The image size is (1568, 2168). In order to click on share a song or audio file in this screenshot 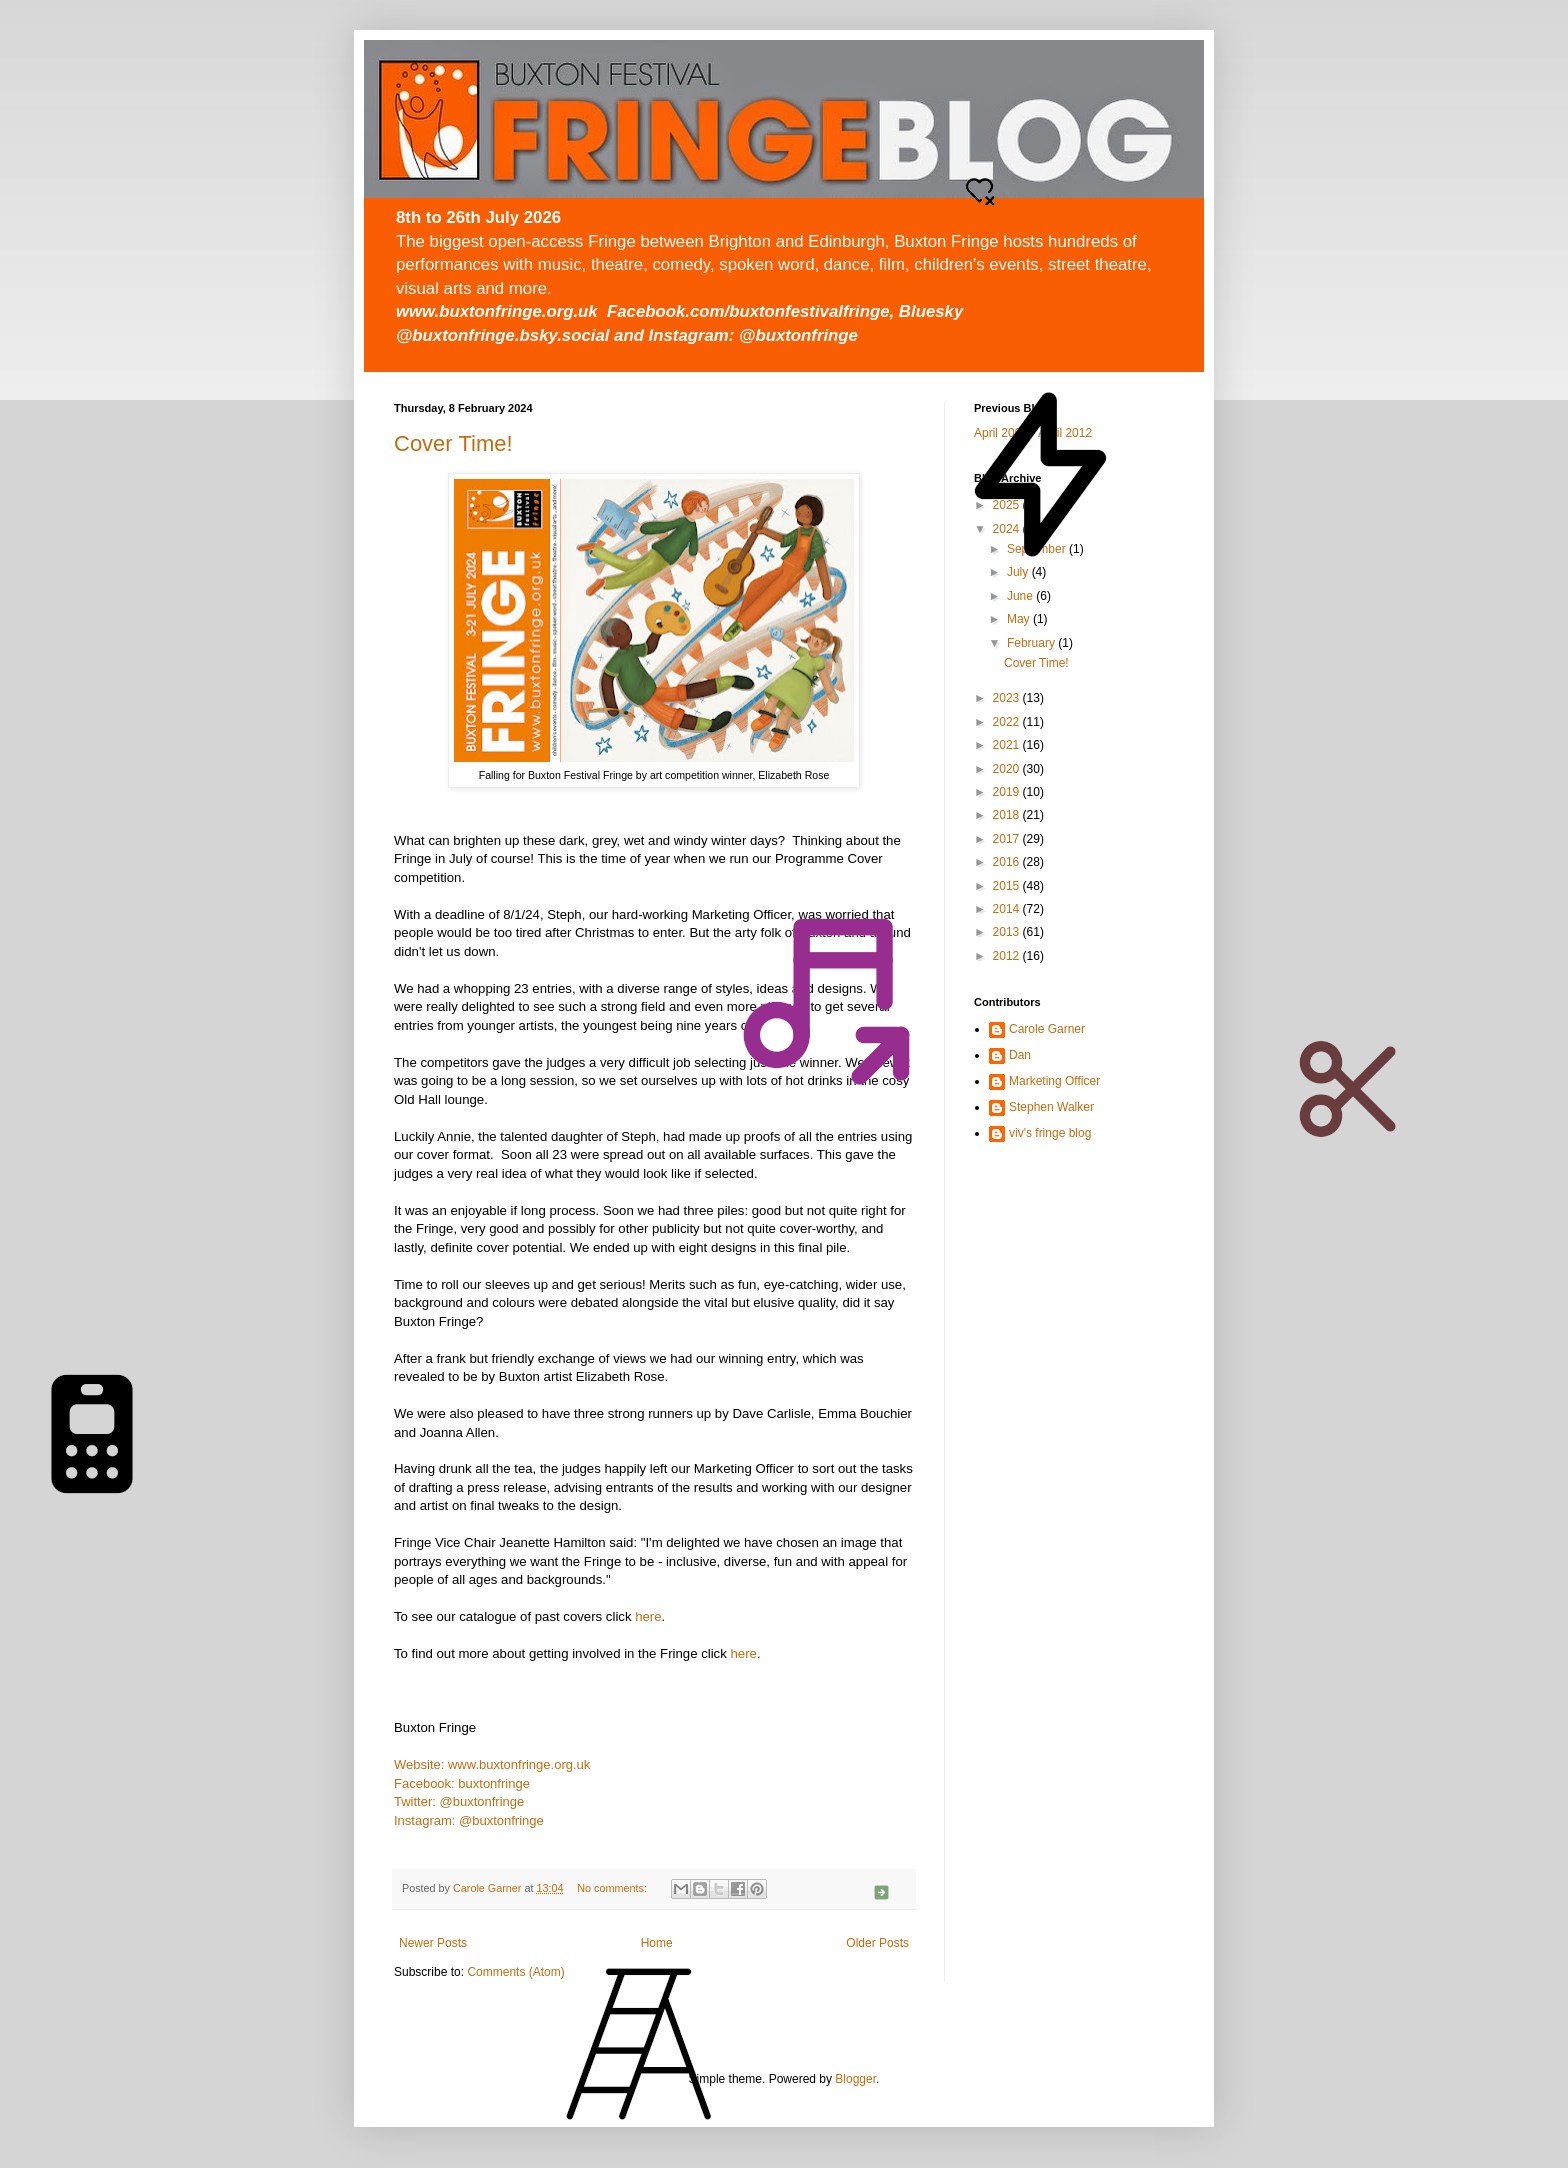, I will do `click(826, 993)`.